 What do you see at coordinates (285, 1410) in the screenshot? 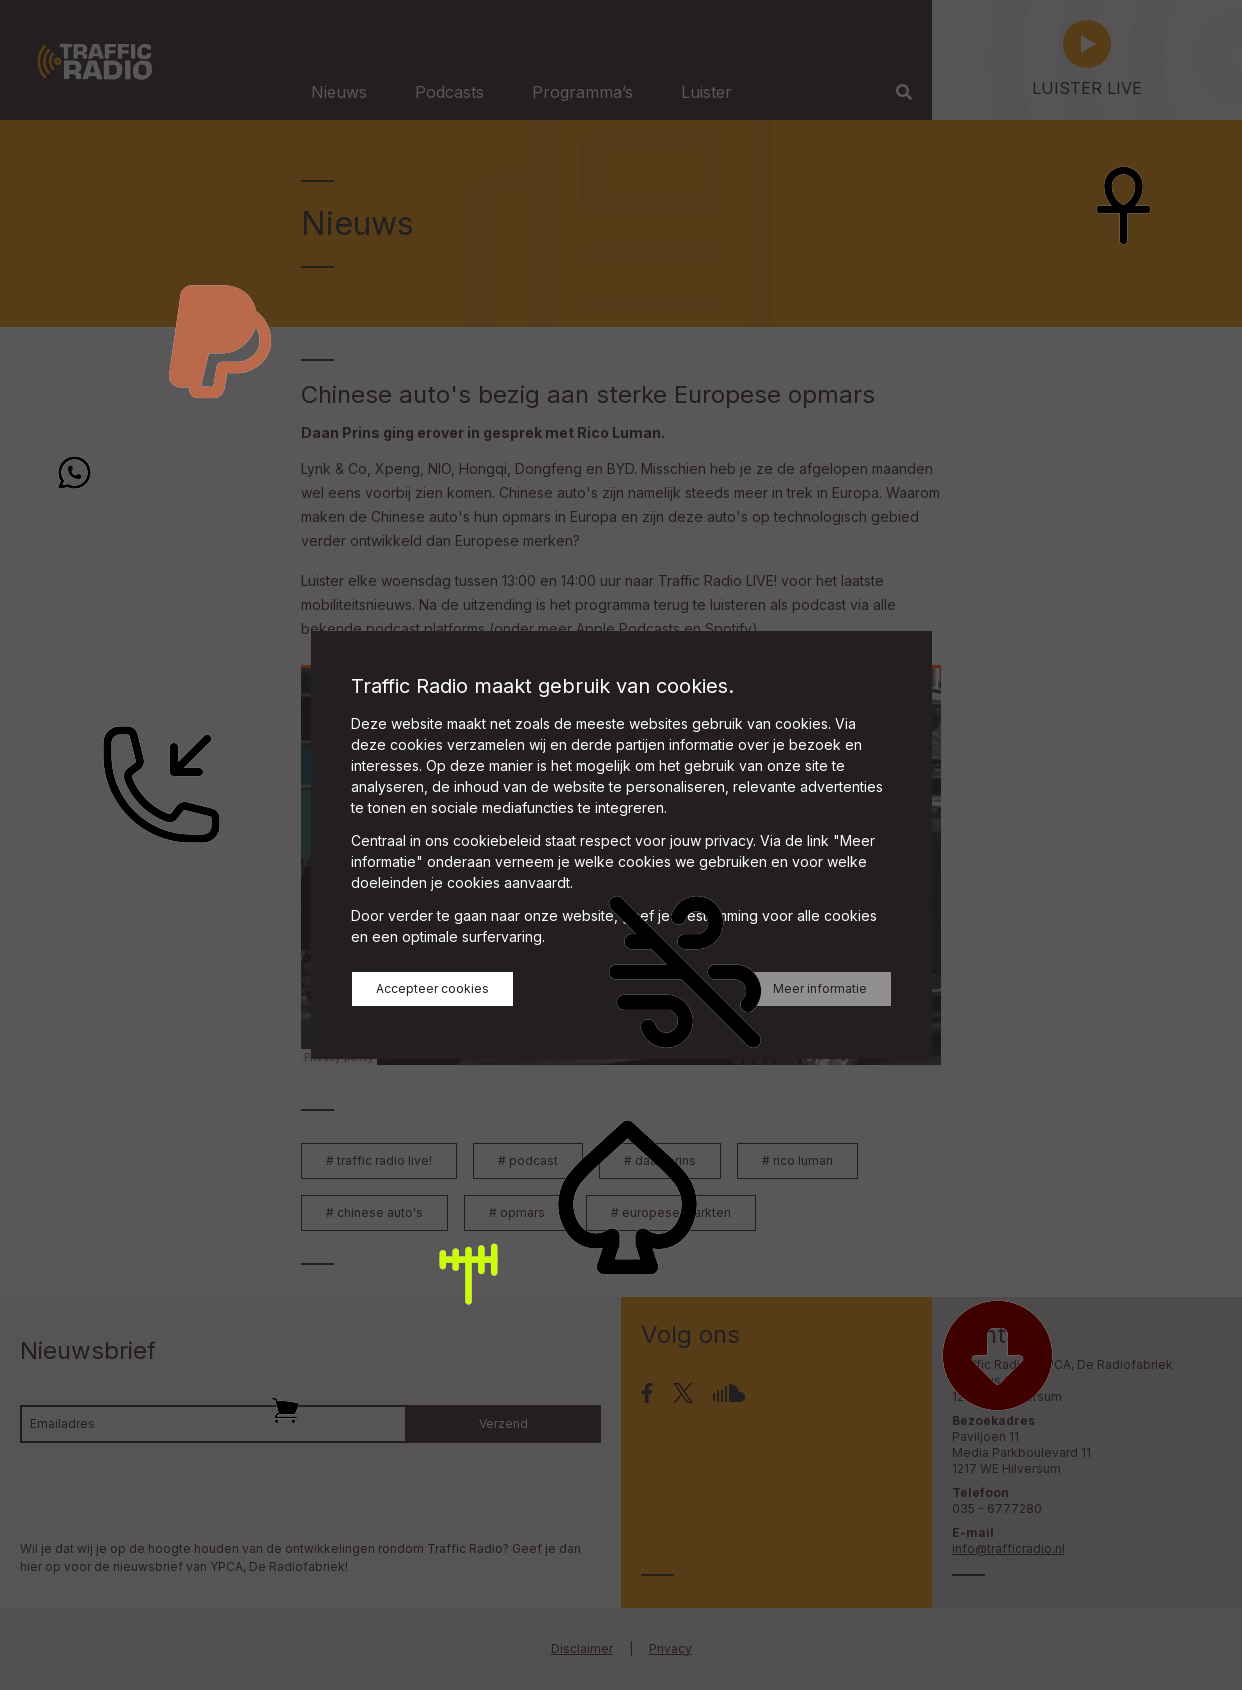
I see `view your shopping cart` at bounding box center [285, 1410].